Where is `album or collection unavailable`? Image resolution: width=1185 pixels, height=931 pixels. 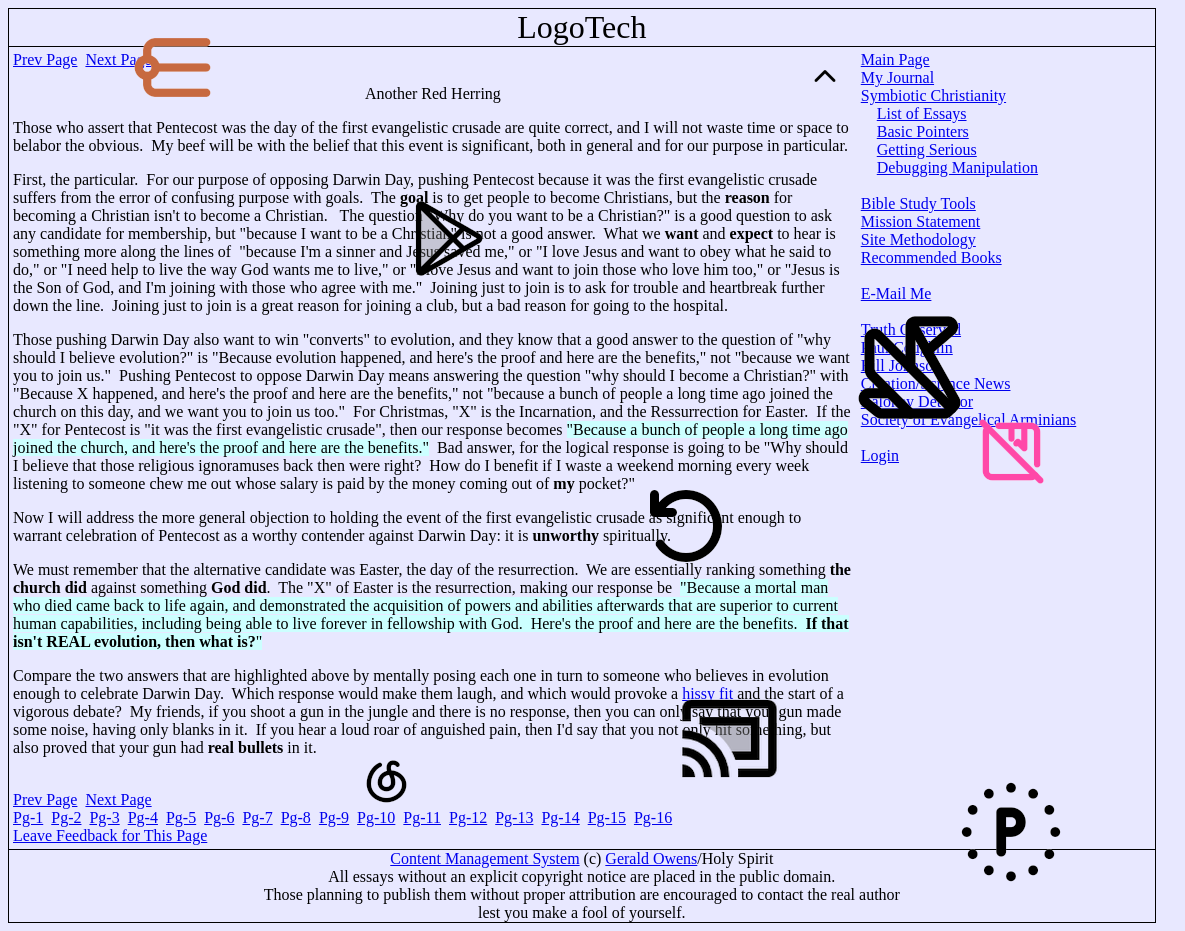
album or collection unavailable is located at coordinates (1011, 451).